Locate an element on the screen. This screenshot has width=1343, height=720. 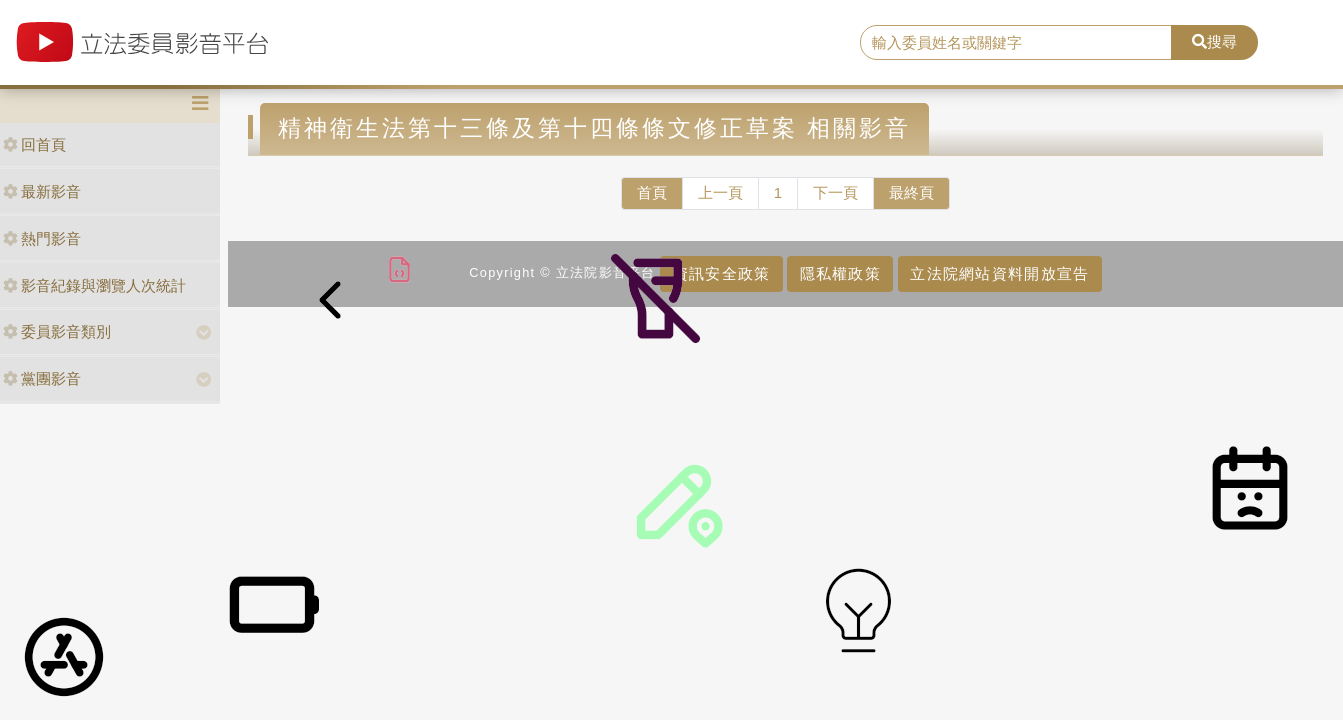
toggle idea or tip suggestions is located at coordinates (858, 610).